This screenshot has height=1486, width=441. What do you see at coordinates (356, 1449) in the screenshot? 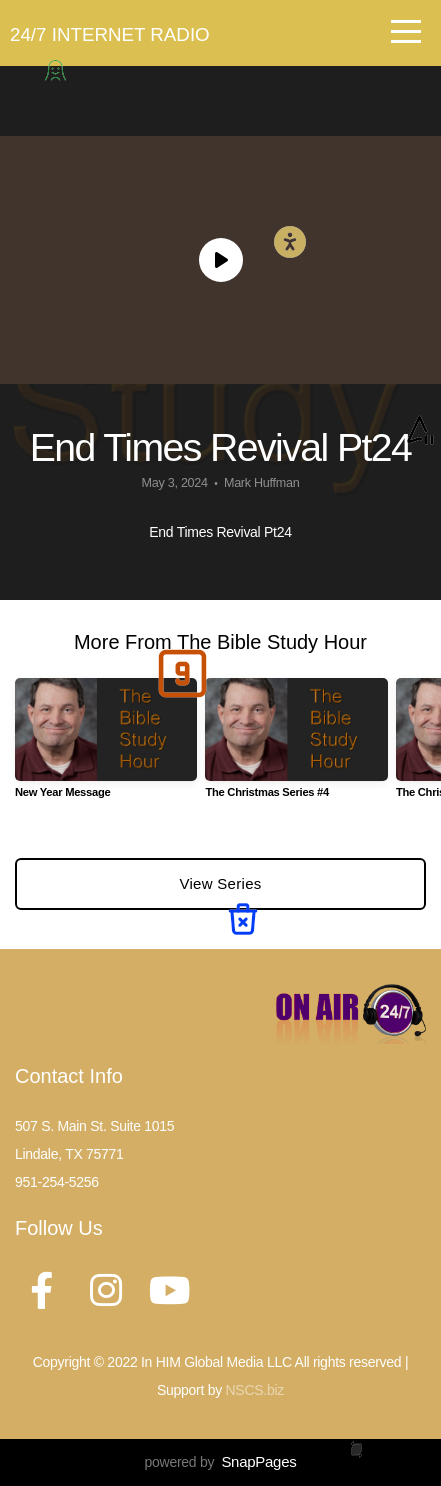
I see `rotate your device orientation` at bounding box center [356, 1449].